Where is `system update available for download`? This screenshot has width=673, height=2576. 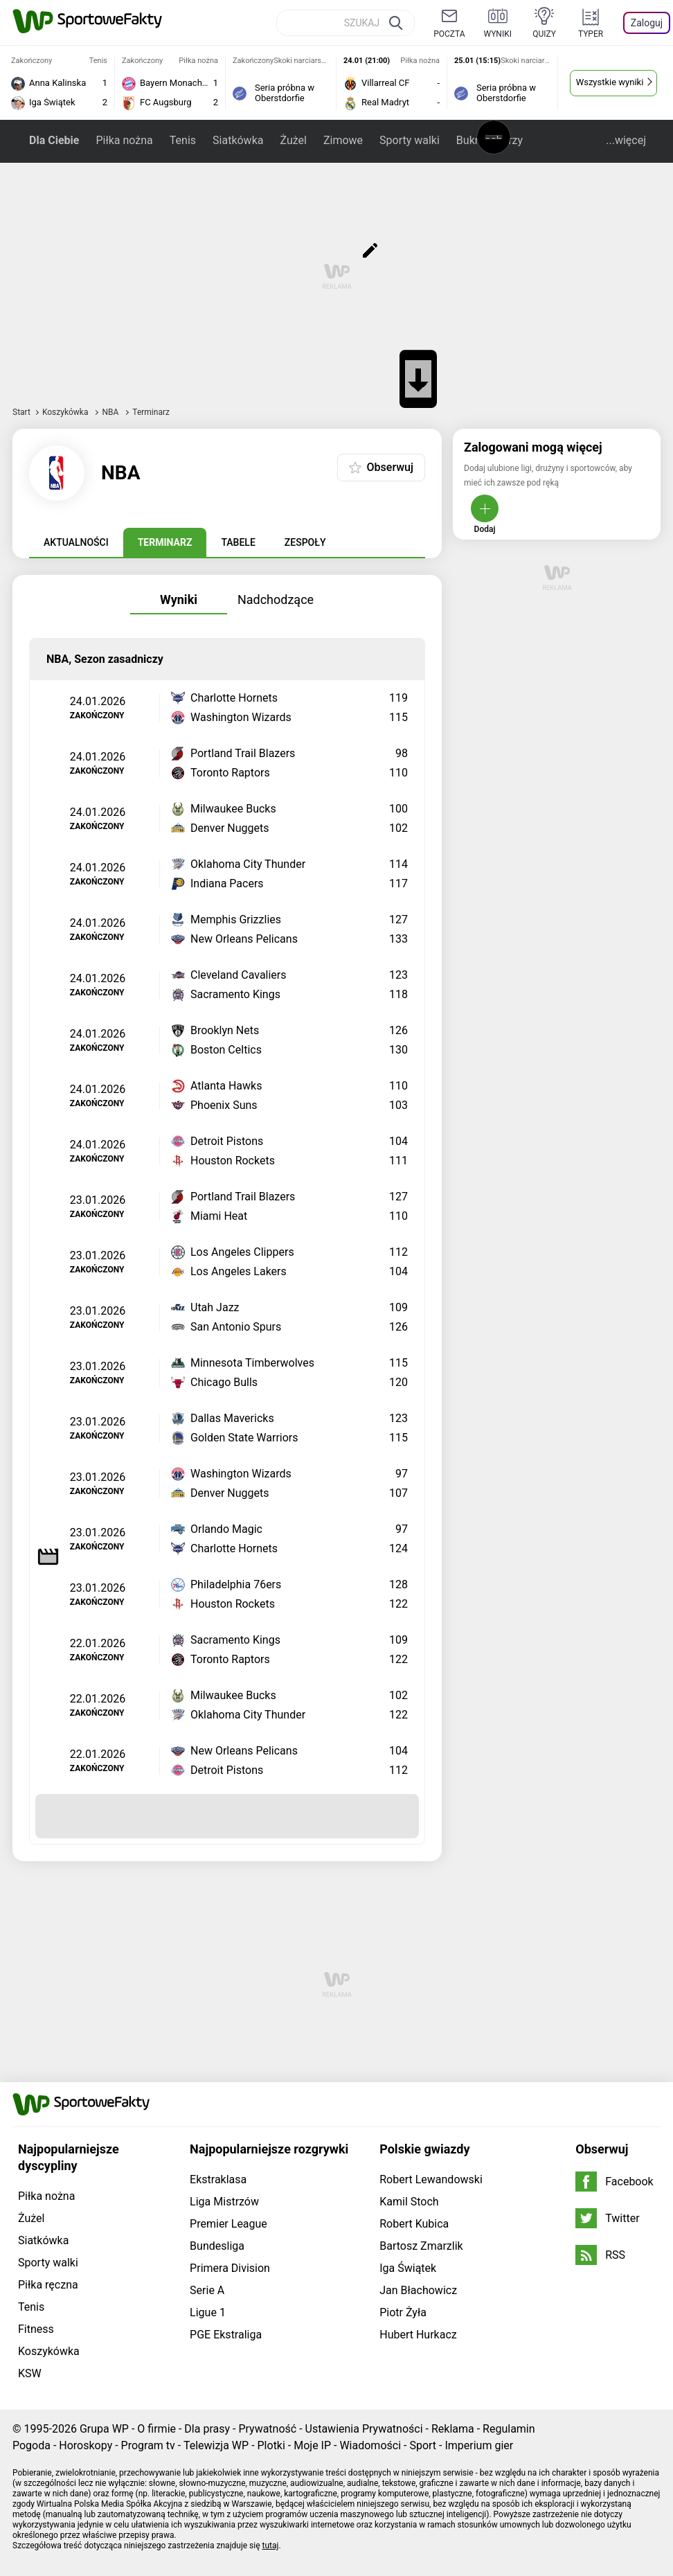 system update available for download is located at coordinates (418, 379).